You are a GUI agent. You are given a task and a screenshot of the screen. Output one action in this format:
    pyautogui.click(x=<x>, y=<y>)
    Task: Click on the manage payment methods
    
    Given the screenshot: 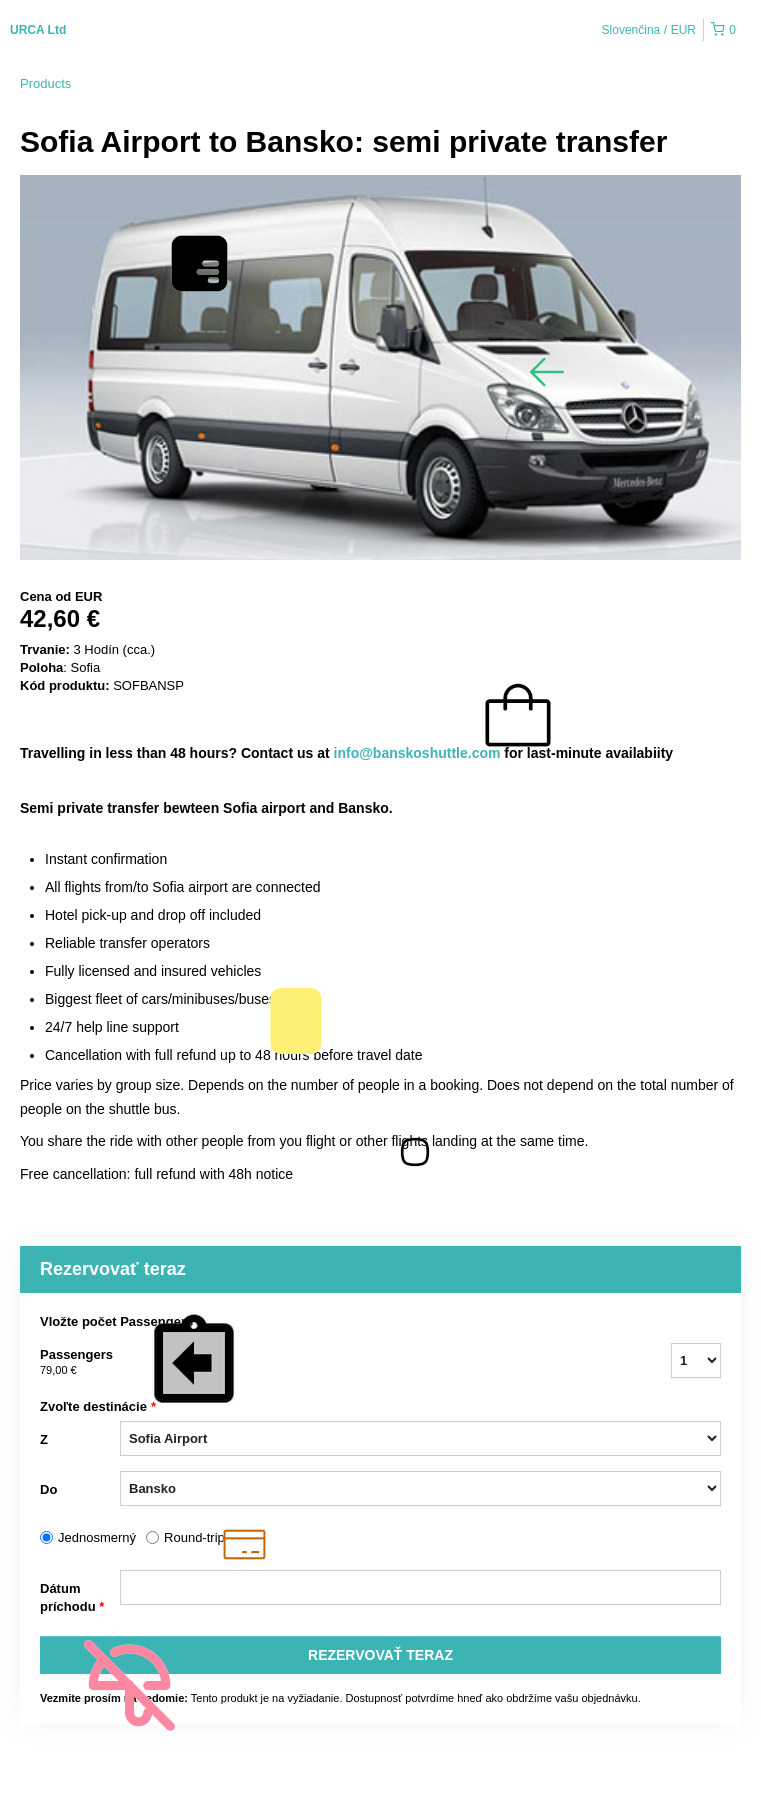 What is the action you would take?
    pyautogui.click(x=244, y=1544)
    